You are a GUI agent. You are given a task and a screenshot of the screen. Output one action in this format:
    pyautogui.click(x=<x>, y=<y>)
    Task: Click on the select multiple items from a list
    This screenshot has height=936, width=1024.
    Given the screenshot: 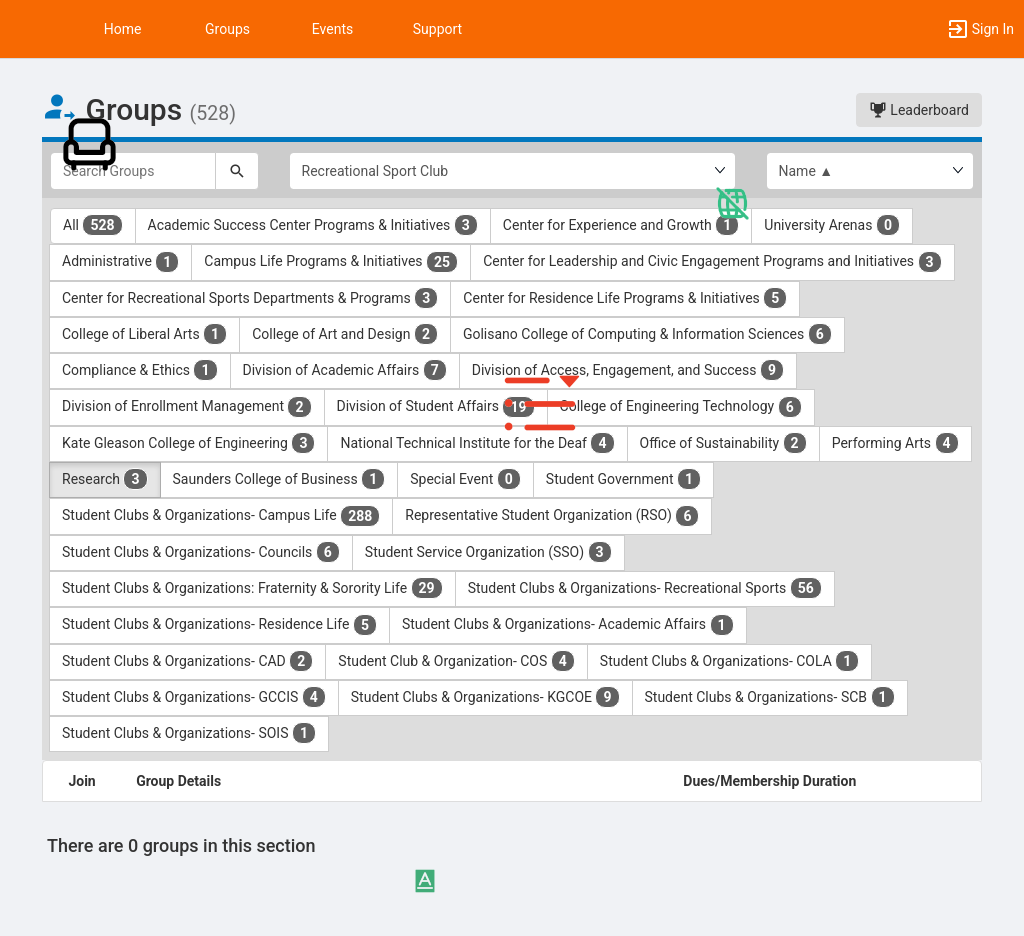 What is the action you would take?
    pyautogui.click(x=540, y=403)
    